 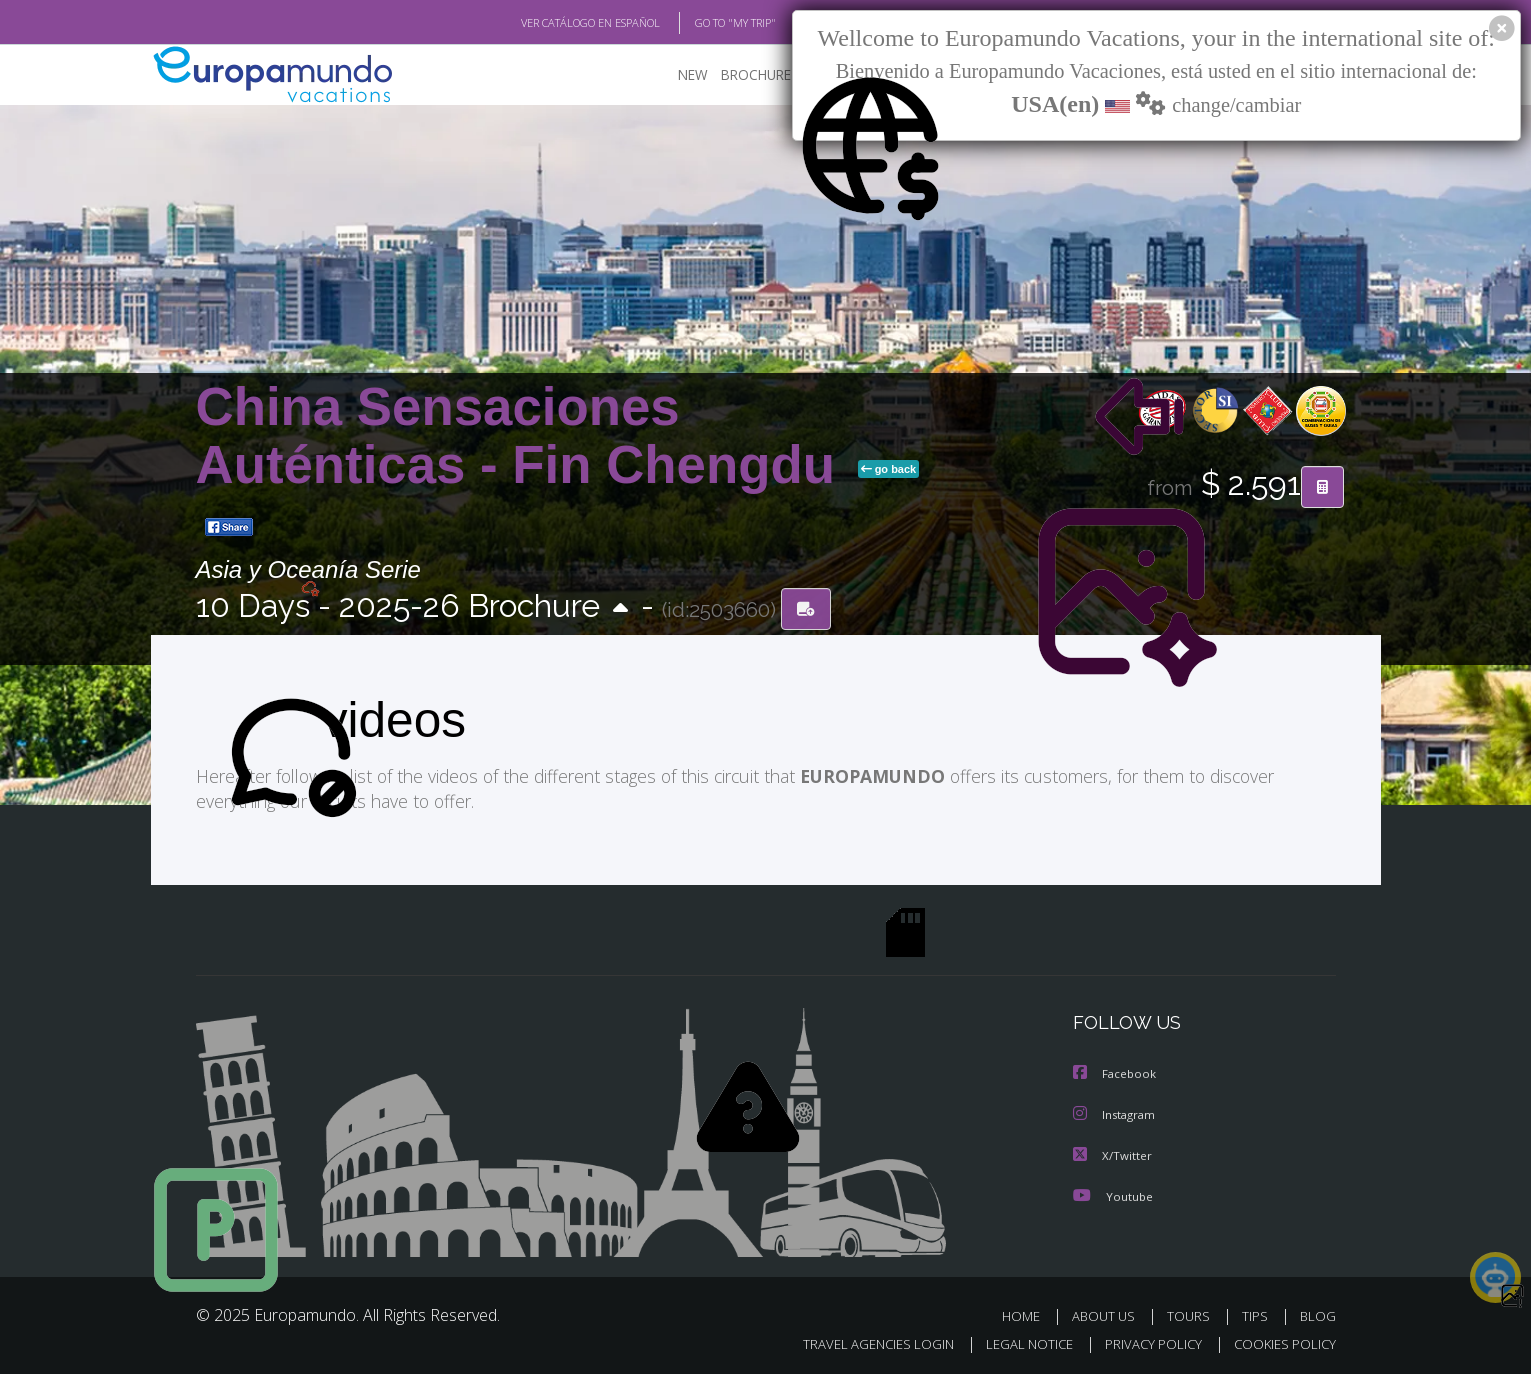 What do you see at coordinates (216, 1230) in the screenshot?
I see `parking location or services` at bounding box center [216, 1230].